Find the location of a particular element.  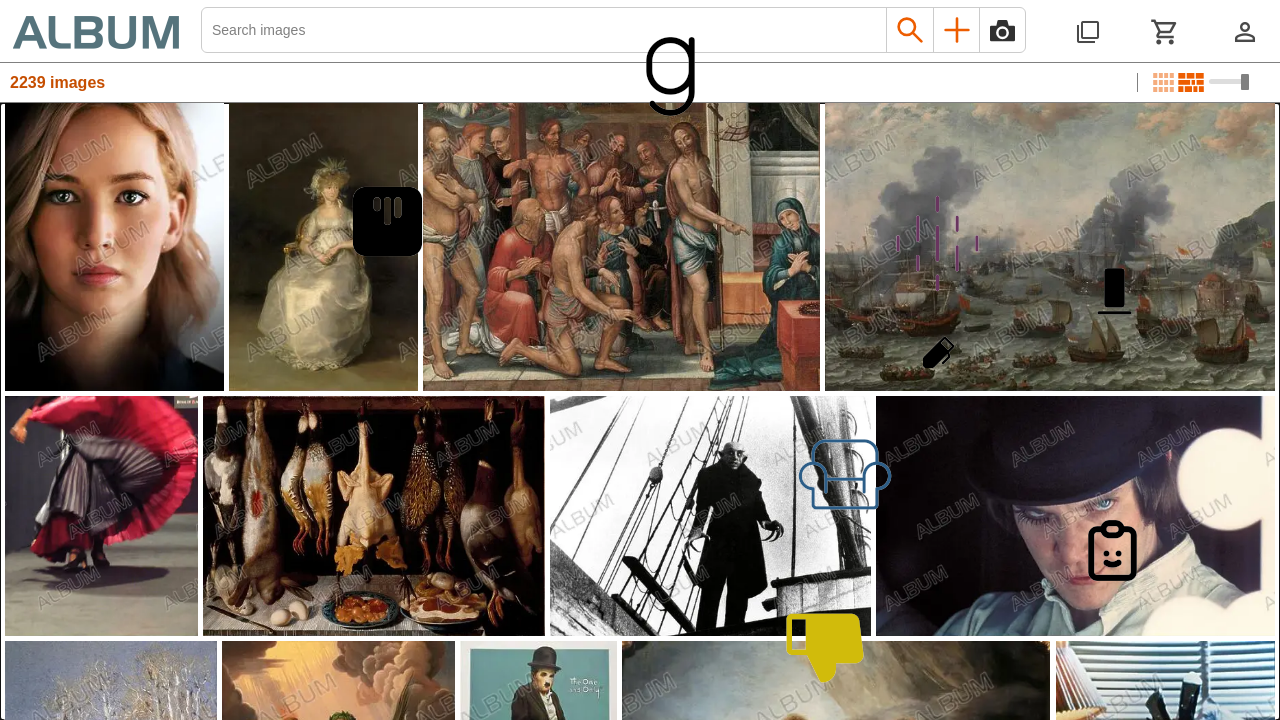

browse furniture or home decor items is located at coordinates (845, 476).